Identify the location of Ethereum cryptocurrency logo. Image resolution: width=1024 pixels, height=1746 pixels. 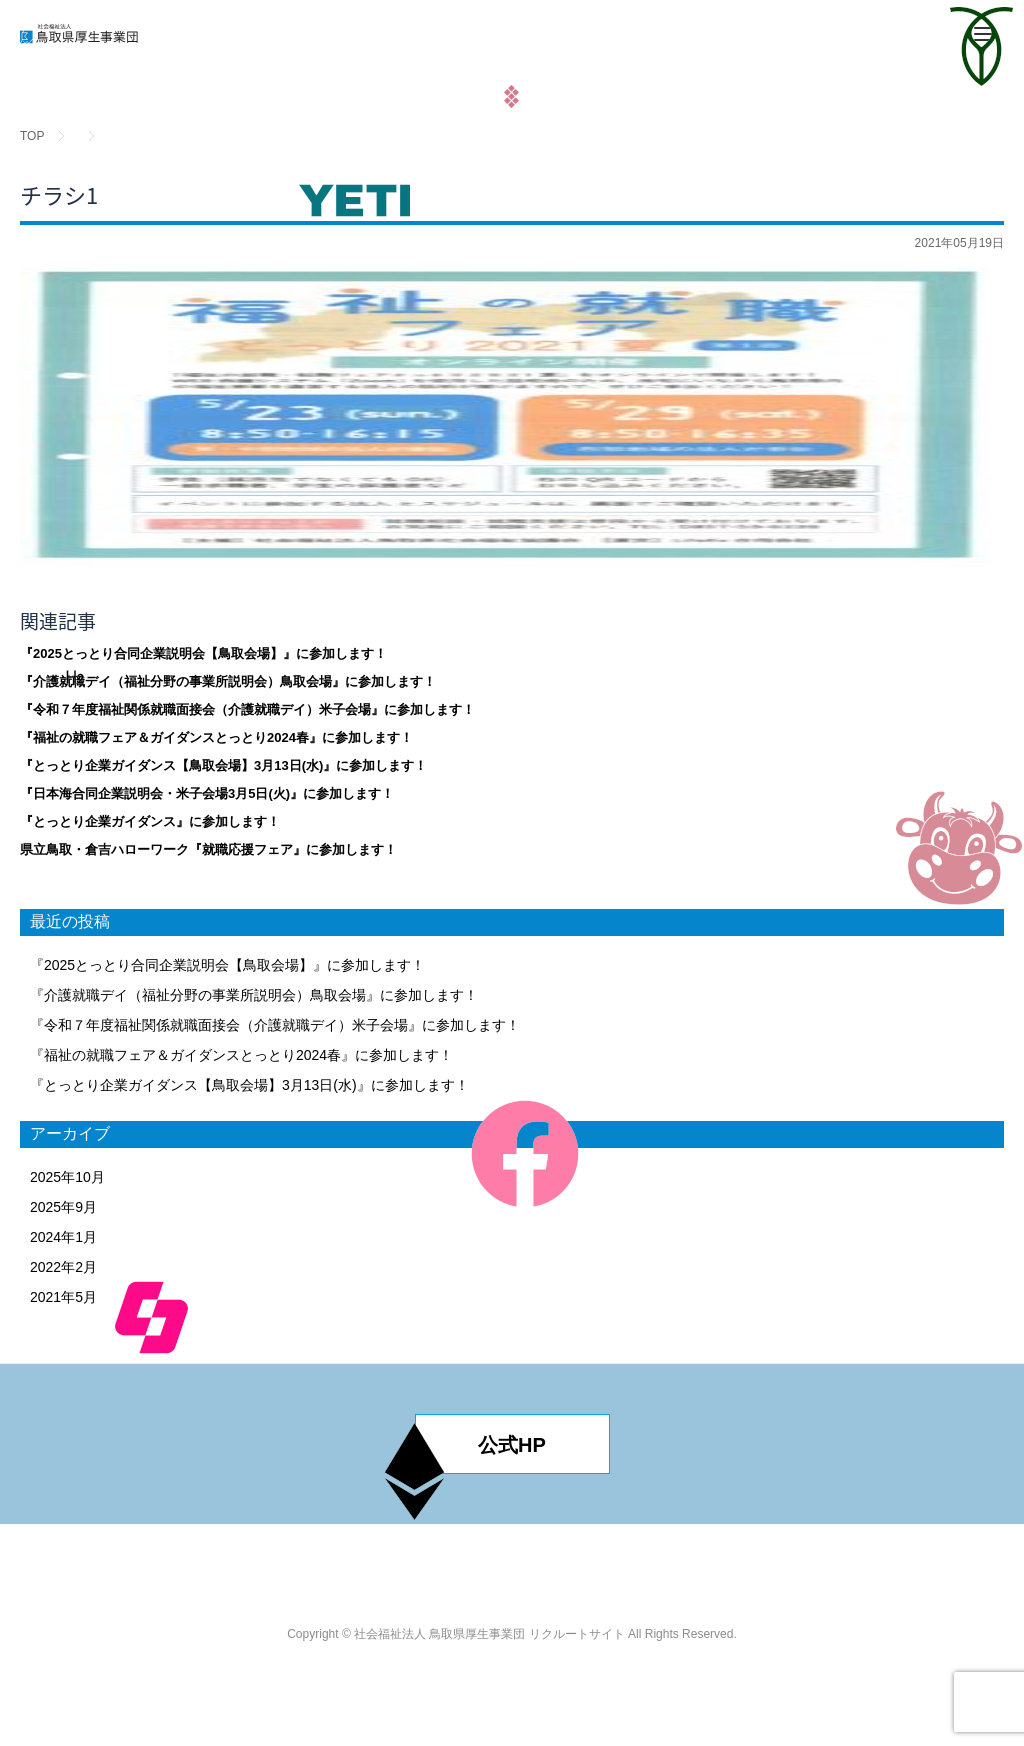
(414, 1471).